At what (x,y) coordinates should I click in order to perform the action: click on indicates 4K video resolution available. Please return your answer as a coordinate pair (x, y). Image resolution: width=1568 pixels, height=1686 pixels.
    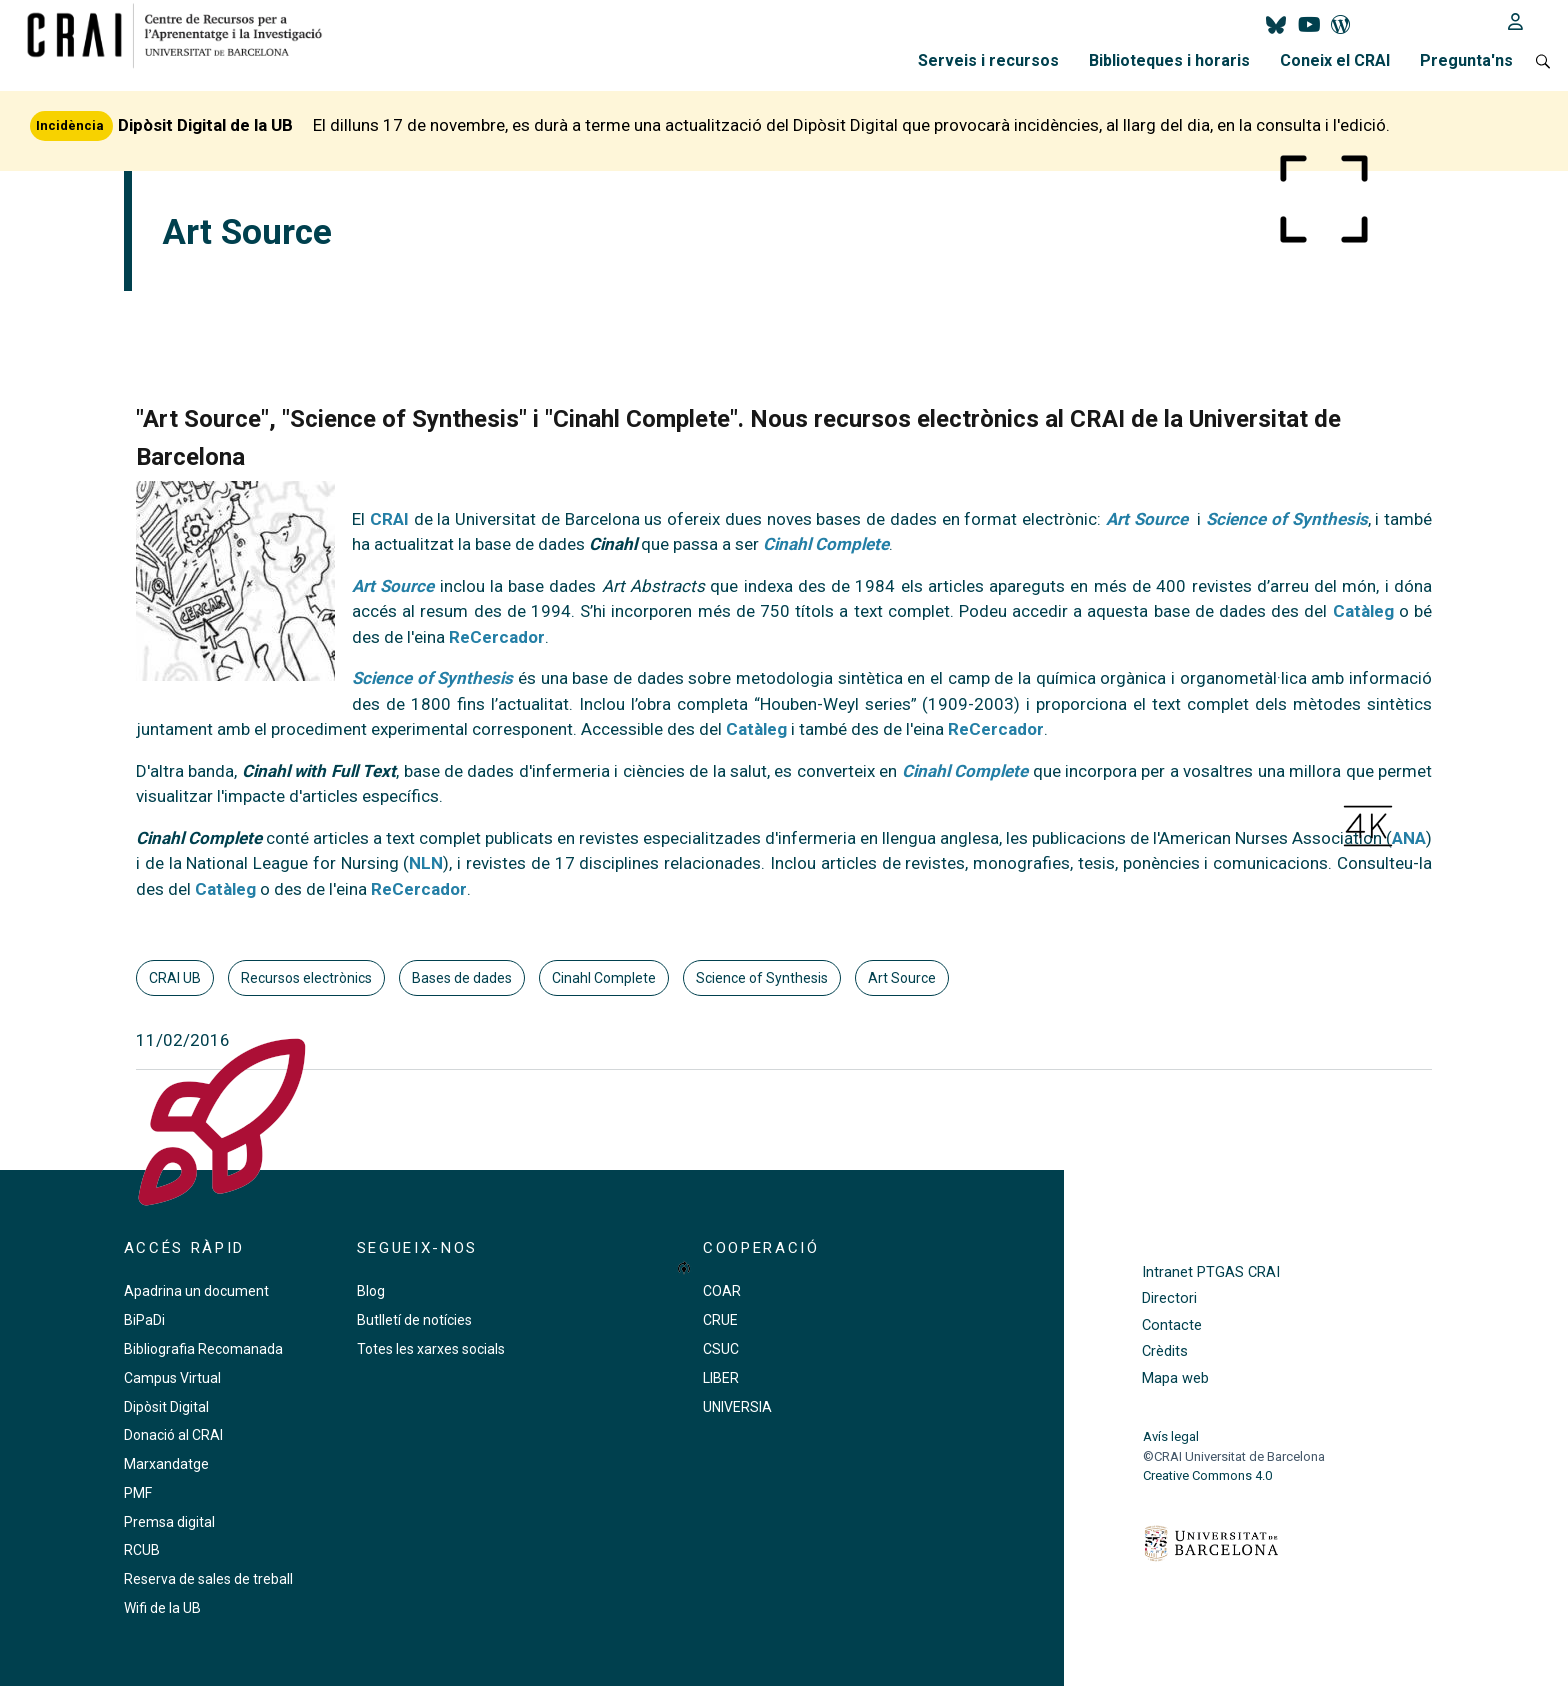
    Looking at the image, I should click on (1368, 826).